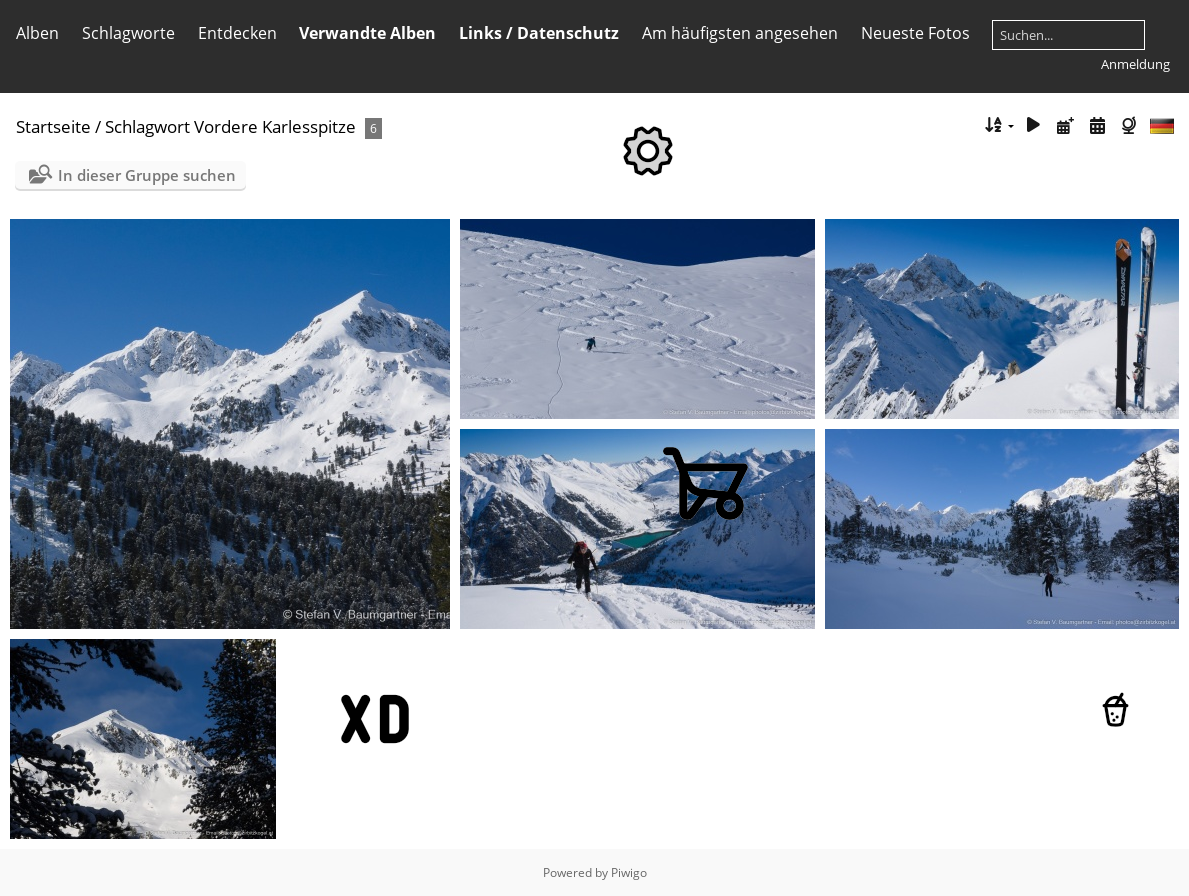 Image resolution: width=1189 pixels, height=896 pixels. What do you see at coordinates (707, 483) in the screenshot?
I see `access gardening or outdoor supplies` at bounding box center [707, 483].